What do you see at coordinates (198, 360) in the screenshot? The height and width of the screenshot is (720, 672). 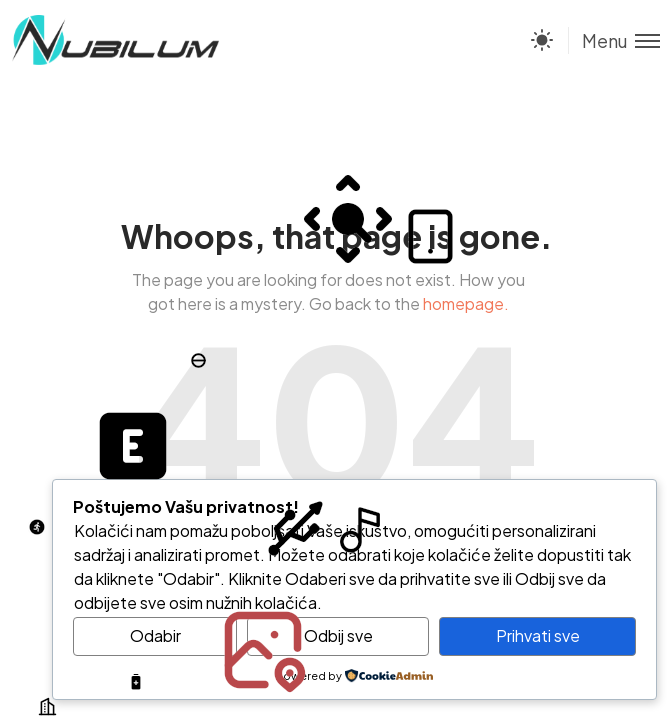 I see `select agender identity option` at bounding box center [198, 360].